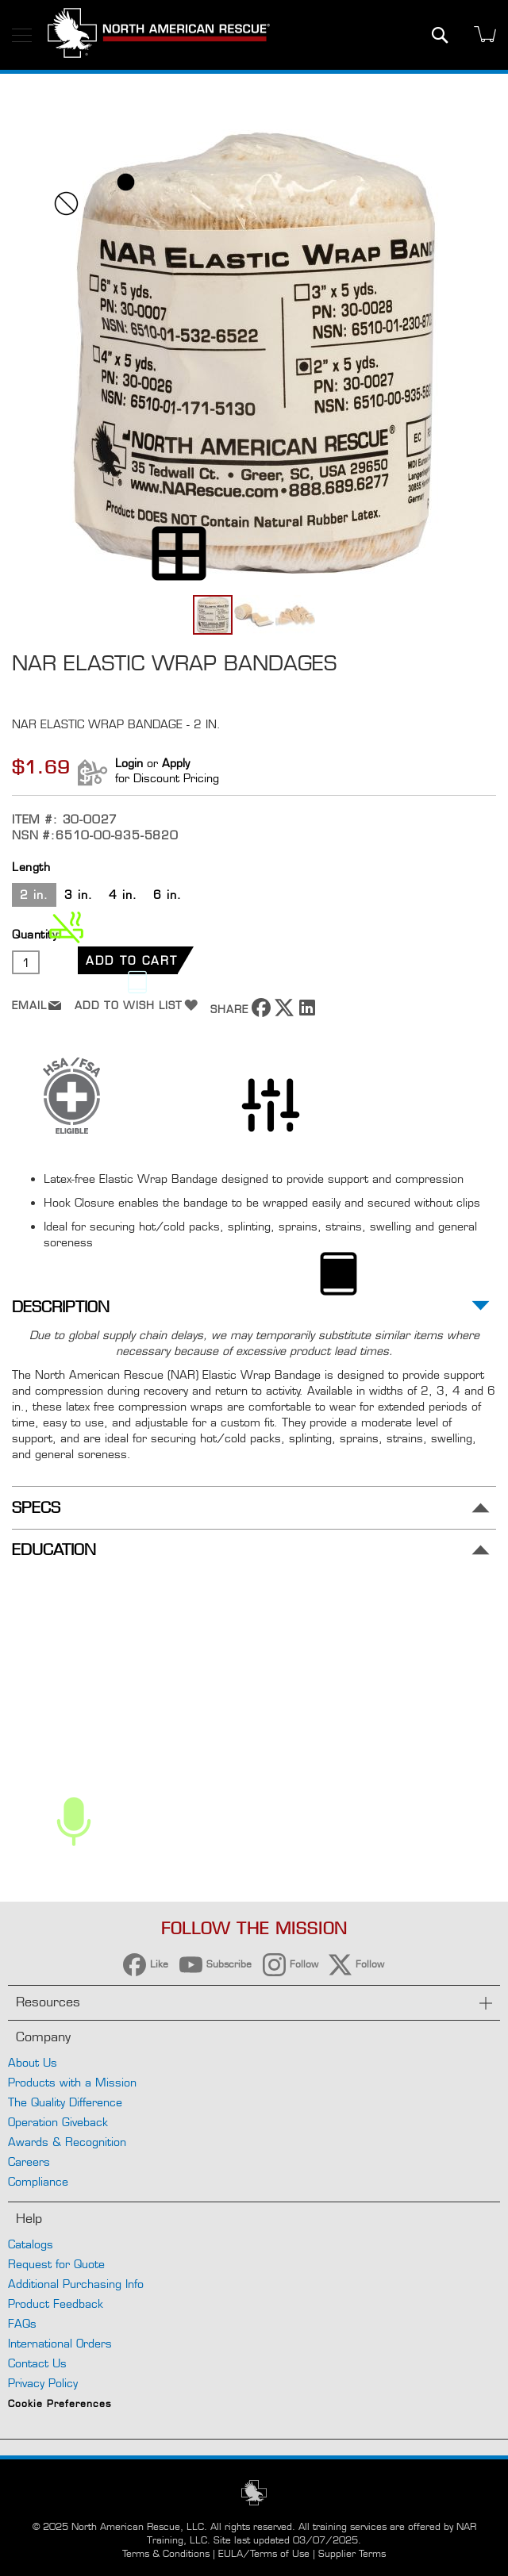 The image size is (508, 2576). Describe the element at coordinates (125, 182) in the screenshot. I see `indicates recording in progress` at that location.